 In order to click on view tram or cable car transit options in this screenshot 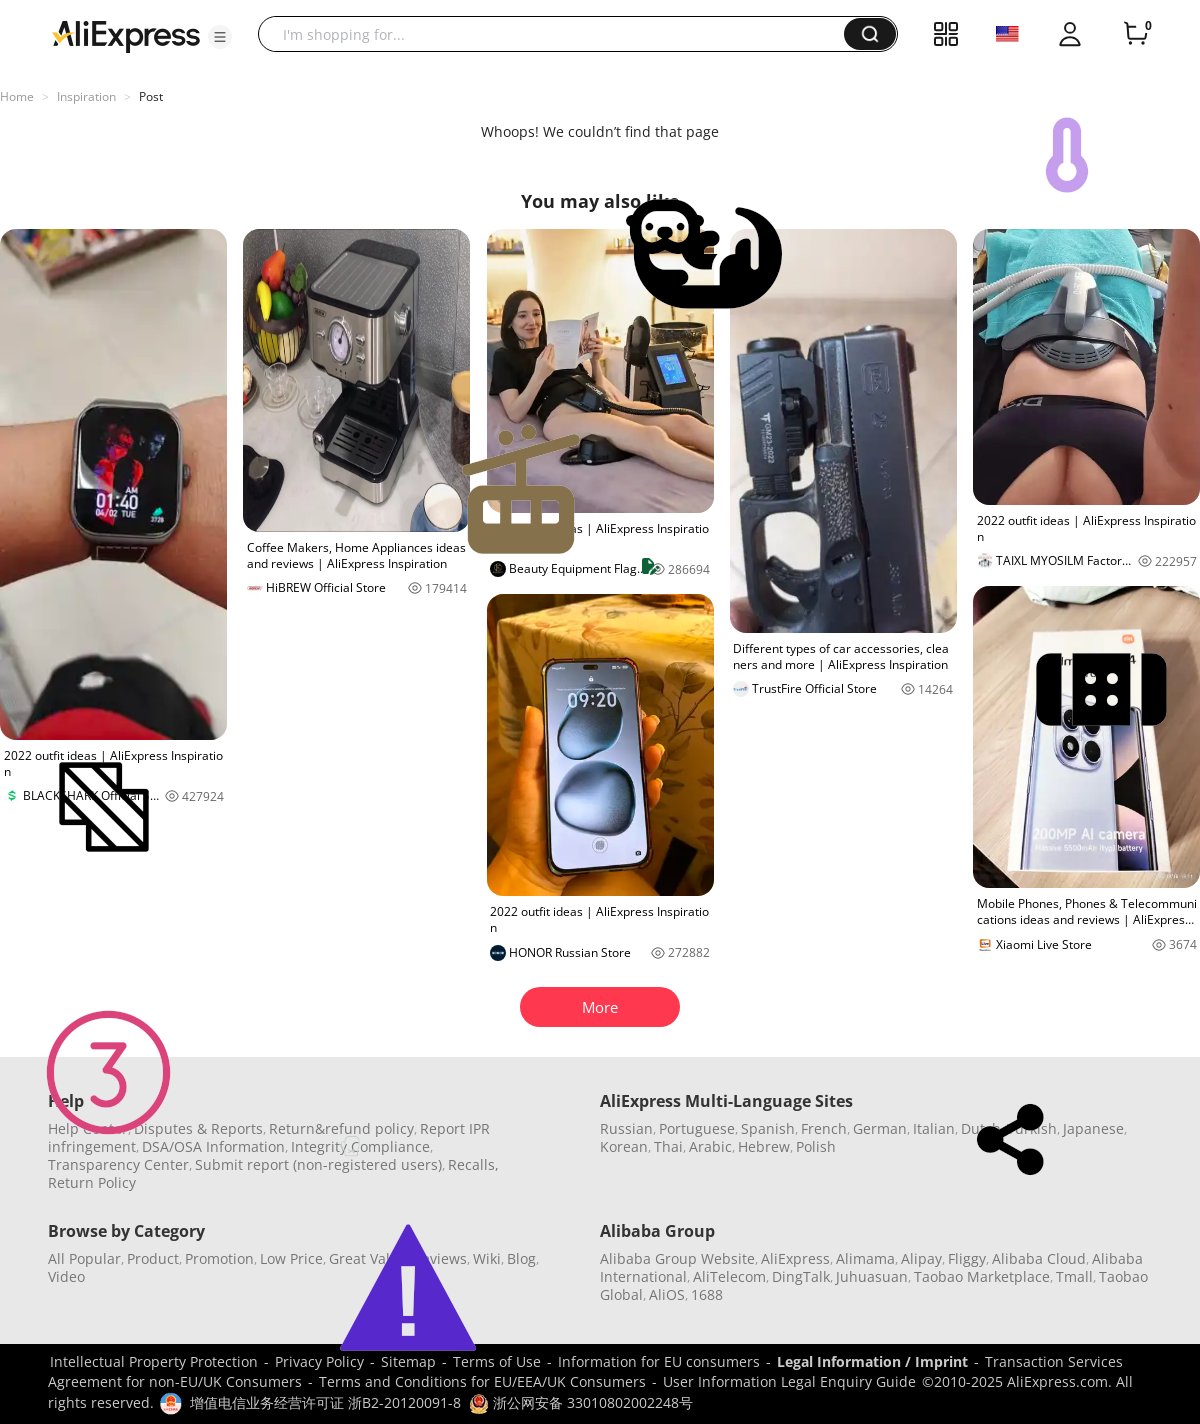, I will do `click(521, 493)`.